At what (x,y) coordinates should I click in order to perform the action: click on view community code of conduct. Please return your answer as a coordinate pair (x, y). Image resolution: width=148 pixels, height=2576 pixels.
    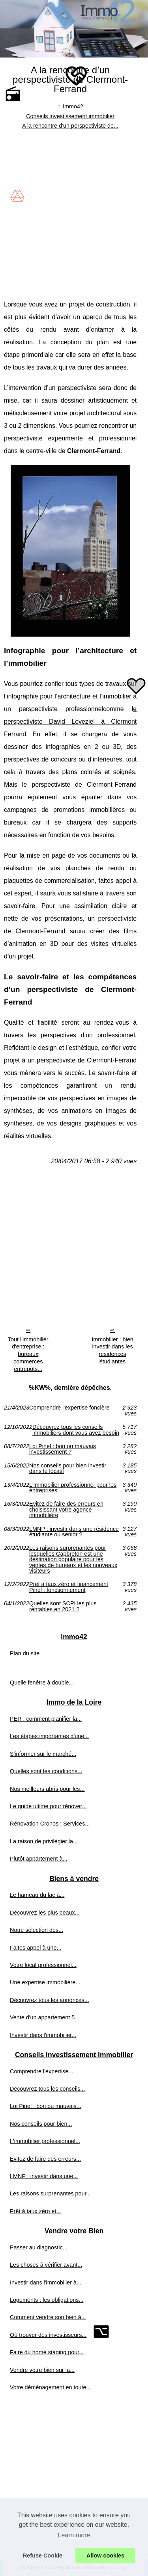
    Looking at the image, I should click on (76, 76).